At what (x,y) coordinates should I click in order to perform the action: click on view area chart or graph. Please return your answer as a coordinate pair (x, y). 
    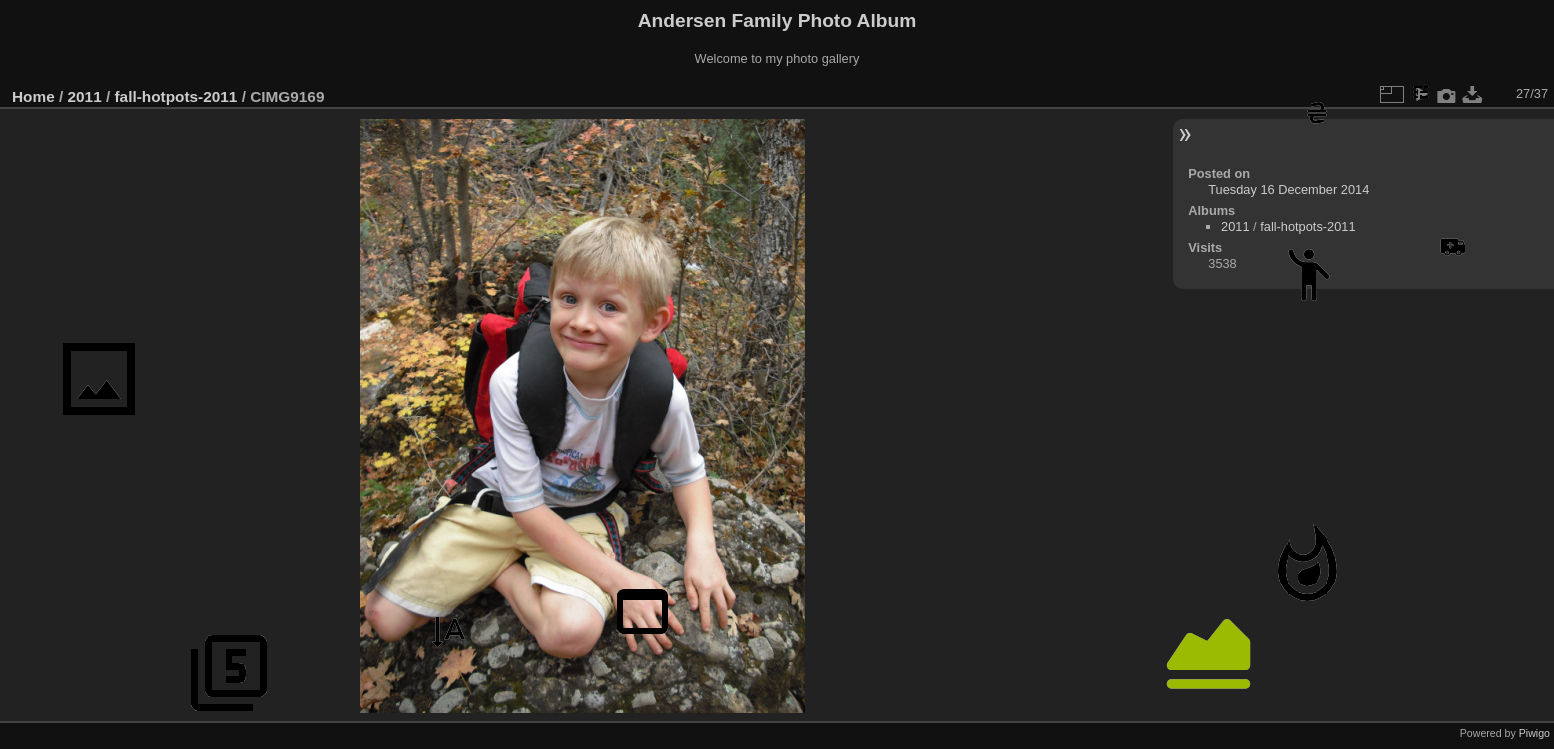
    Looking at the image, I should click on (1208, 651).